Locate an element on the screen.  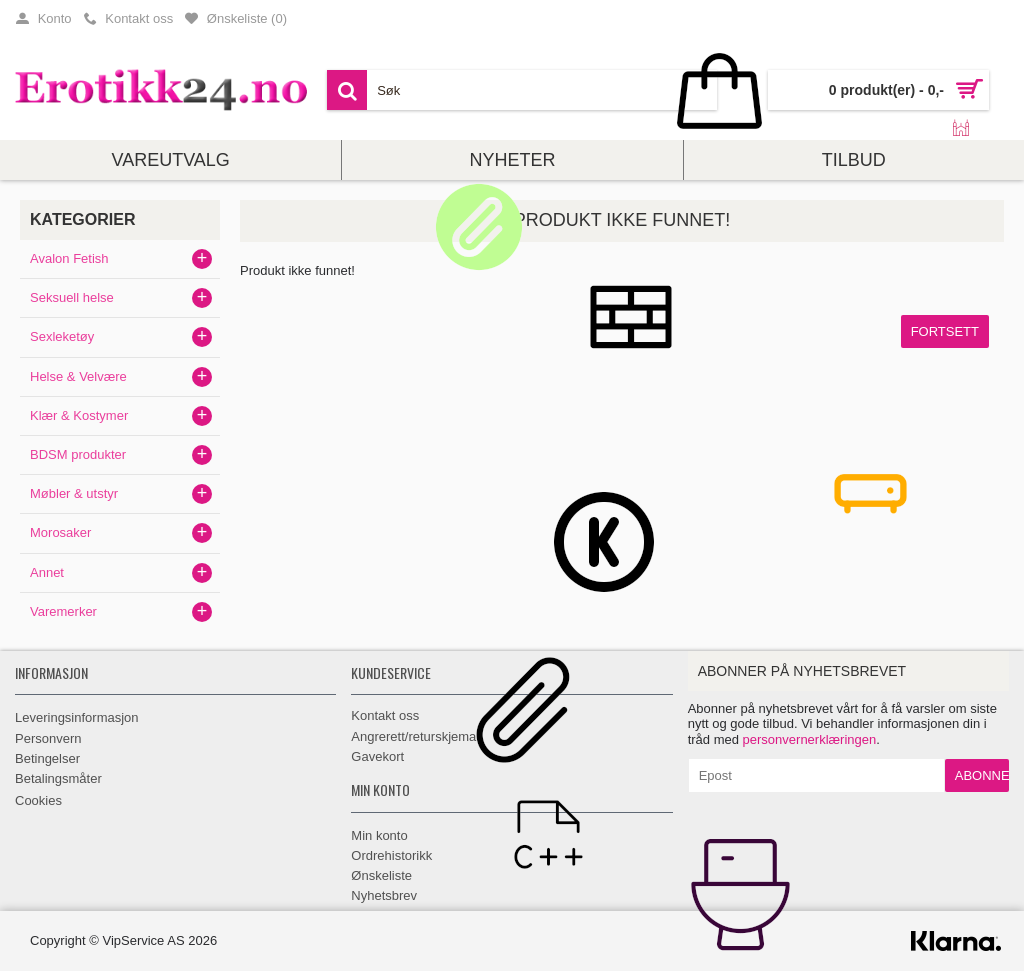
access firewall or security settings is located at coordinates (631, 317).